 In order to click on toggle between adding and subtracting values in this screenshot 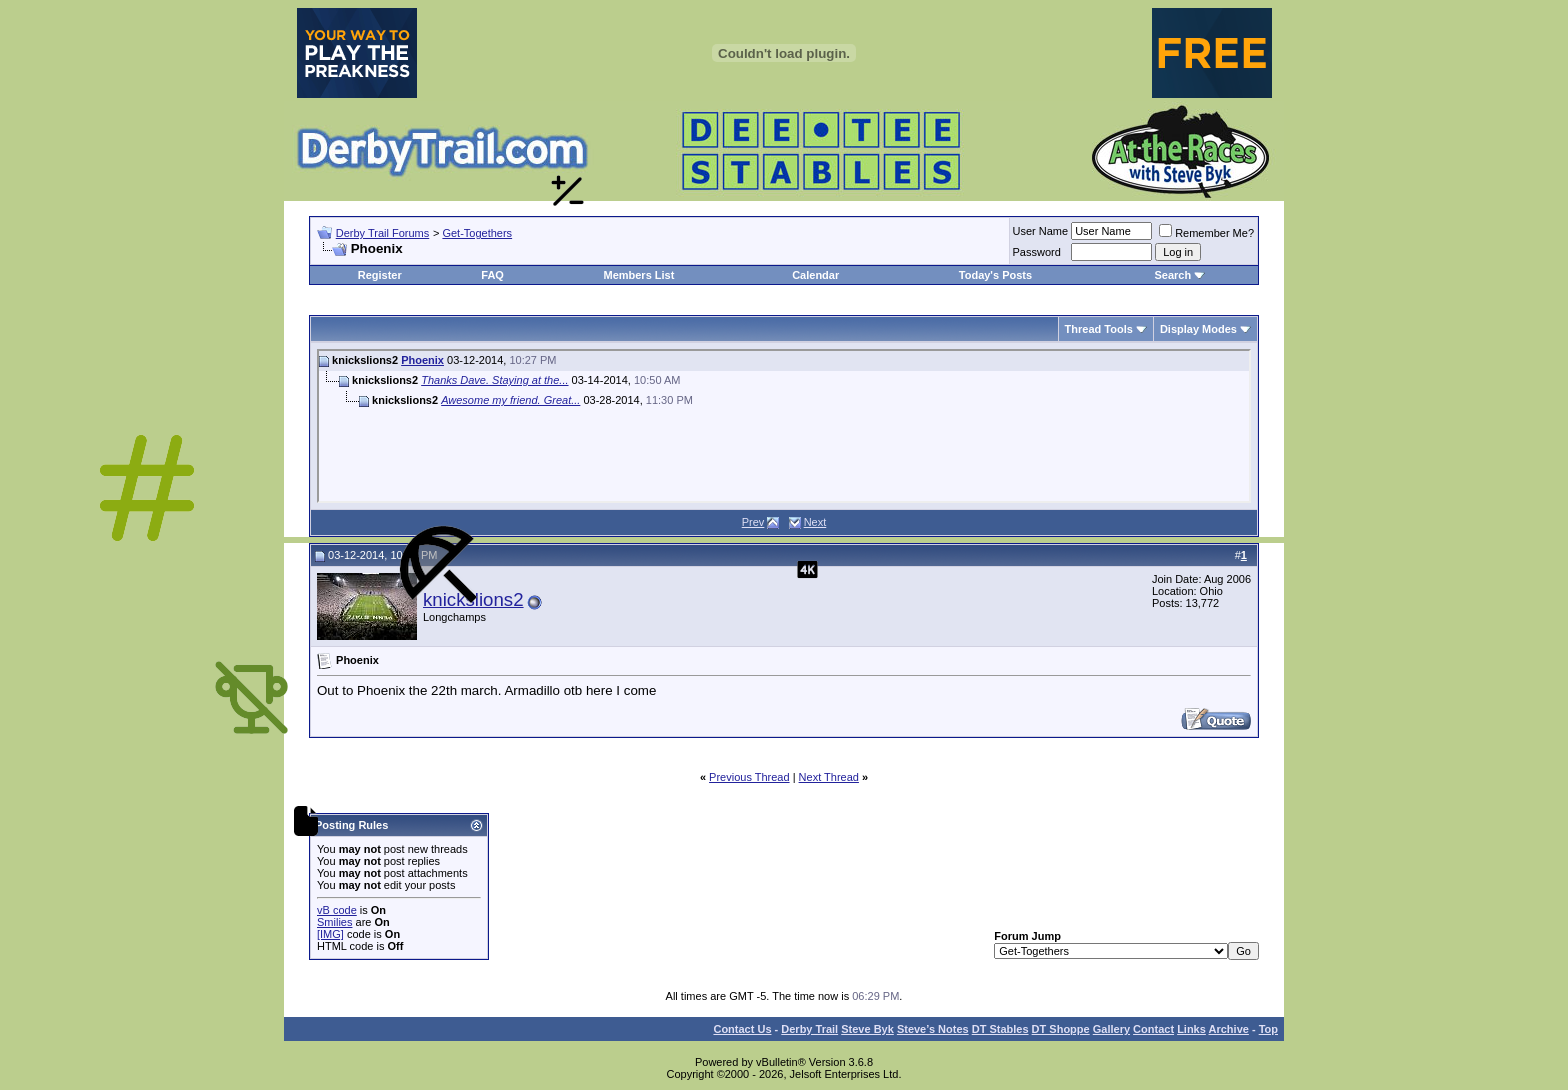, I will do `click(567, 191)`.